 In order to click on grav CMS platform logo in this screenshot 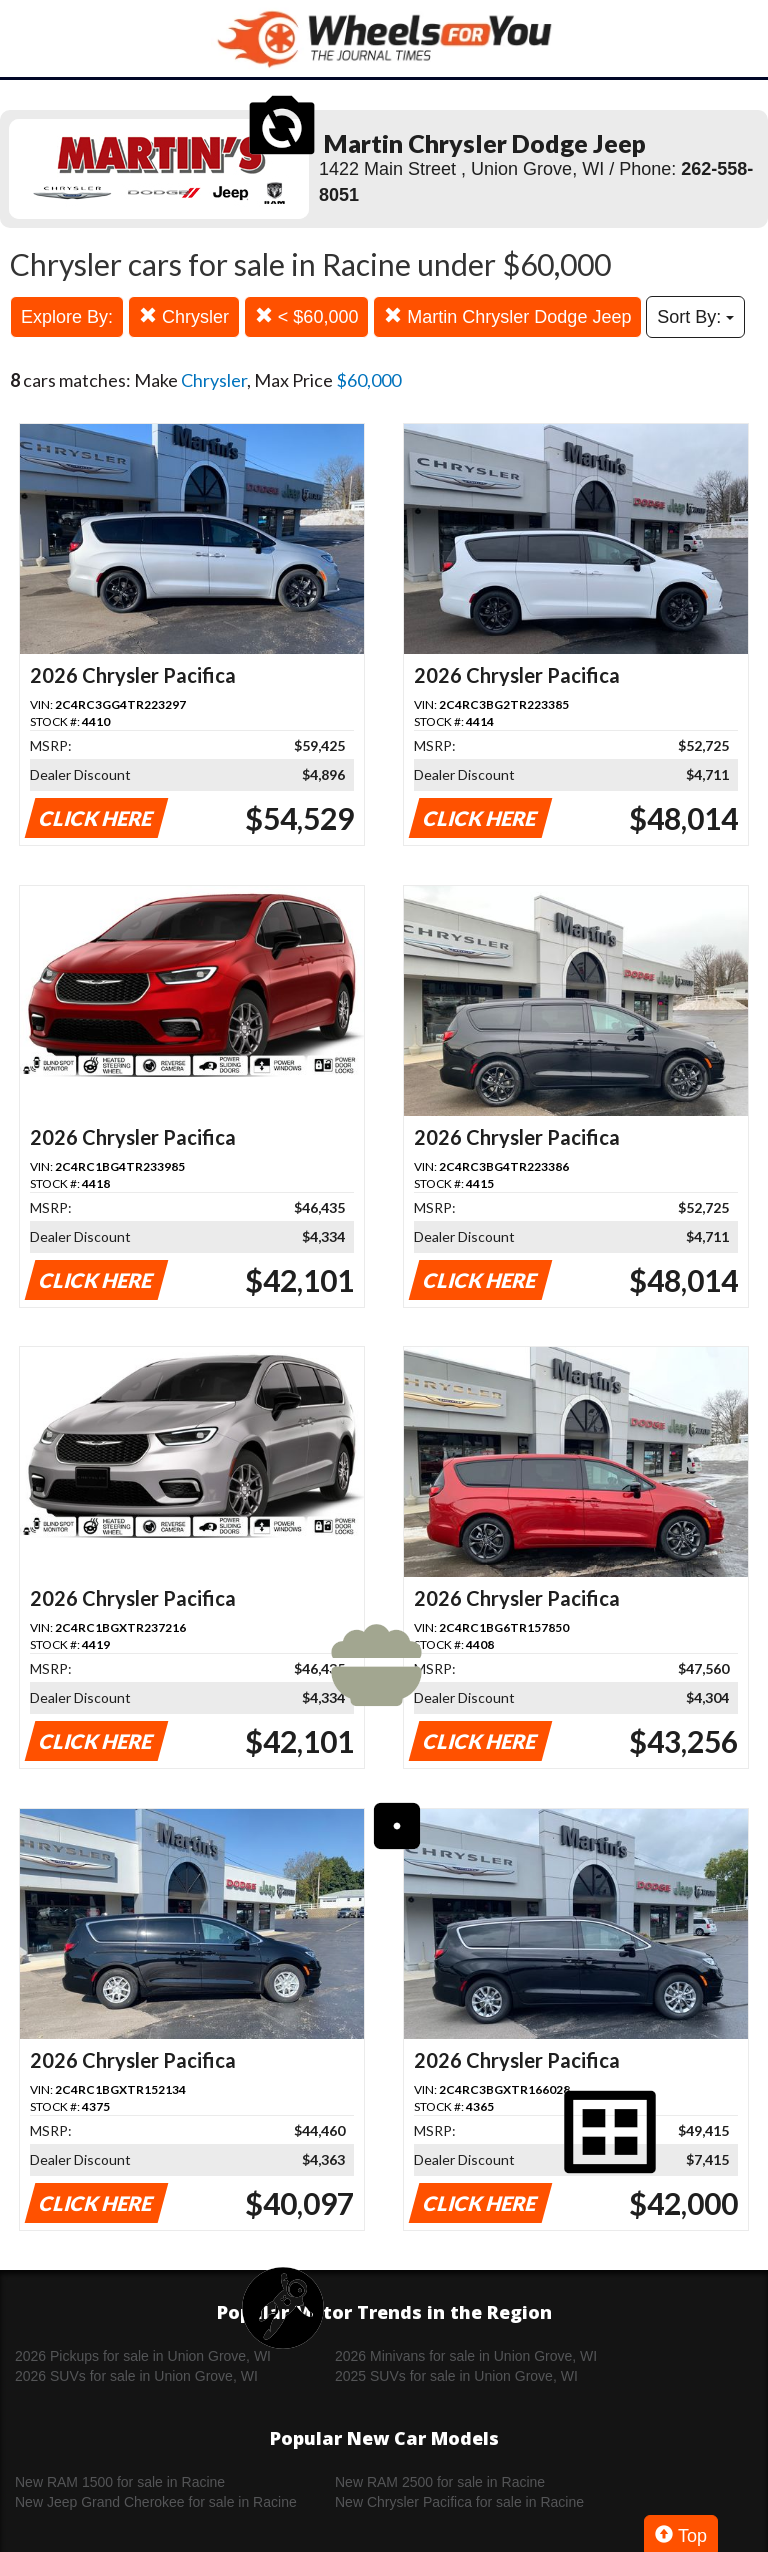, I will do `click(283, 2308)`.